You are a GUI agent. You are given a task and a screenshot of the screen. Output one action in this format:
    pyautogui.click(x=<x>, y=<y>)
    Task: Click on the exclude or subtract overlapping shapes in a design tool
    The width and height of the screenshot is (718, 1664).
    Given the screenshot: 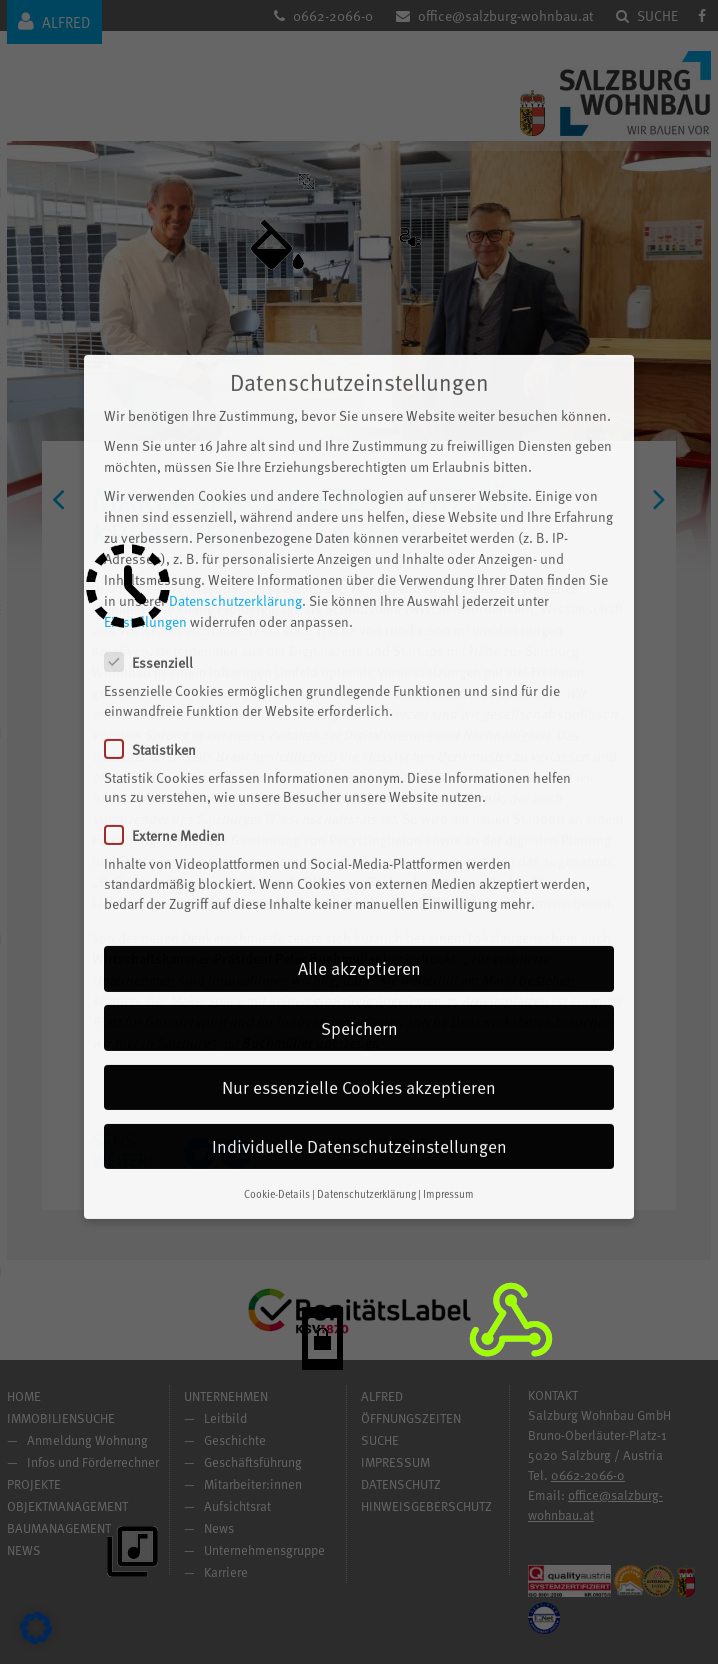 What is the action you would take?
    pyautogui.click(x=306, y=181)
    